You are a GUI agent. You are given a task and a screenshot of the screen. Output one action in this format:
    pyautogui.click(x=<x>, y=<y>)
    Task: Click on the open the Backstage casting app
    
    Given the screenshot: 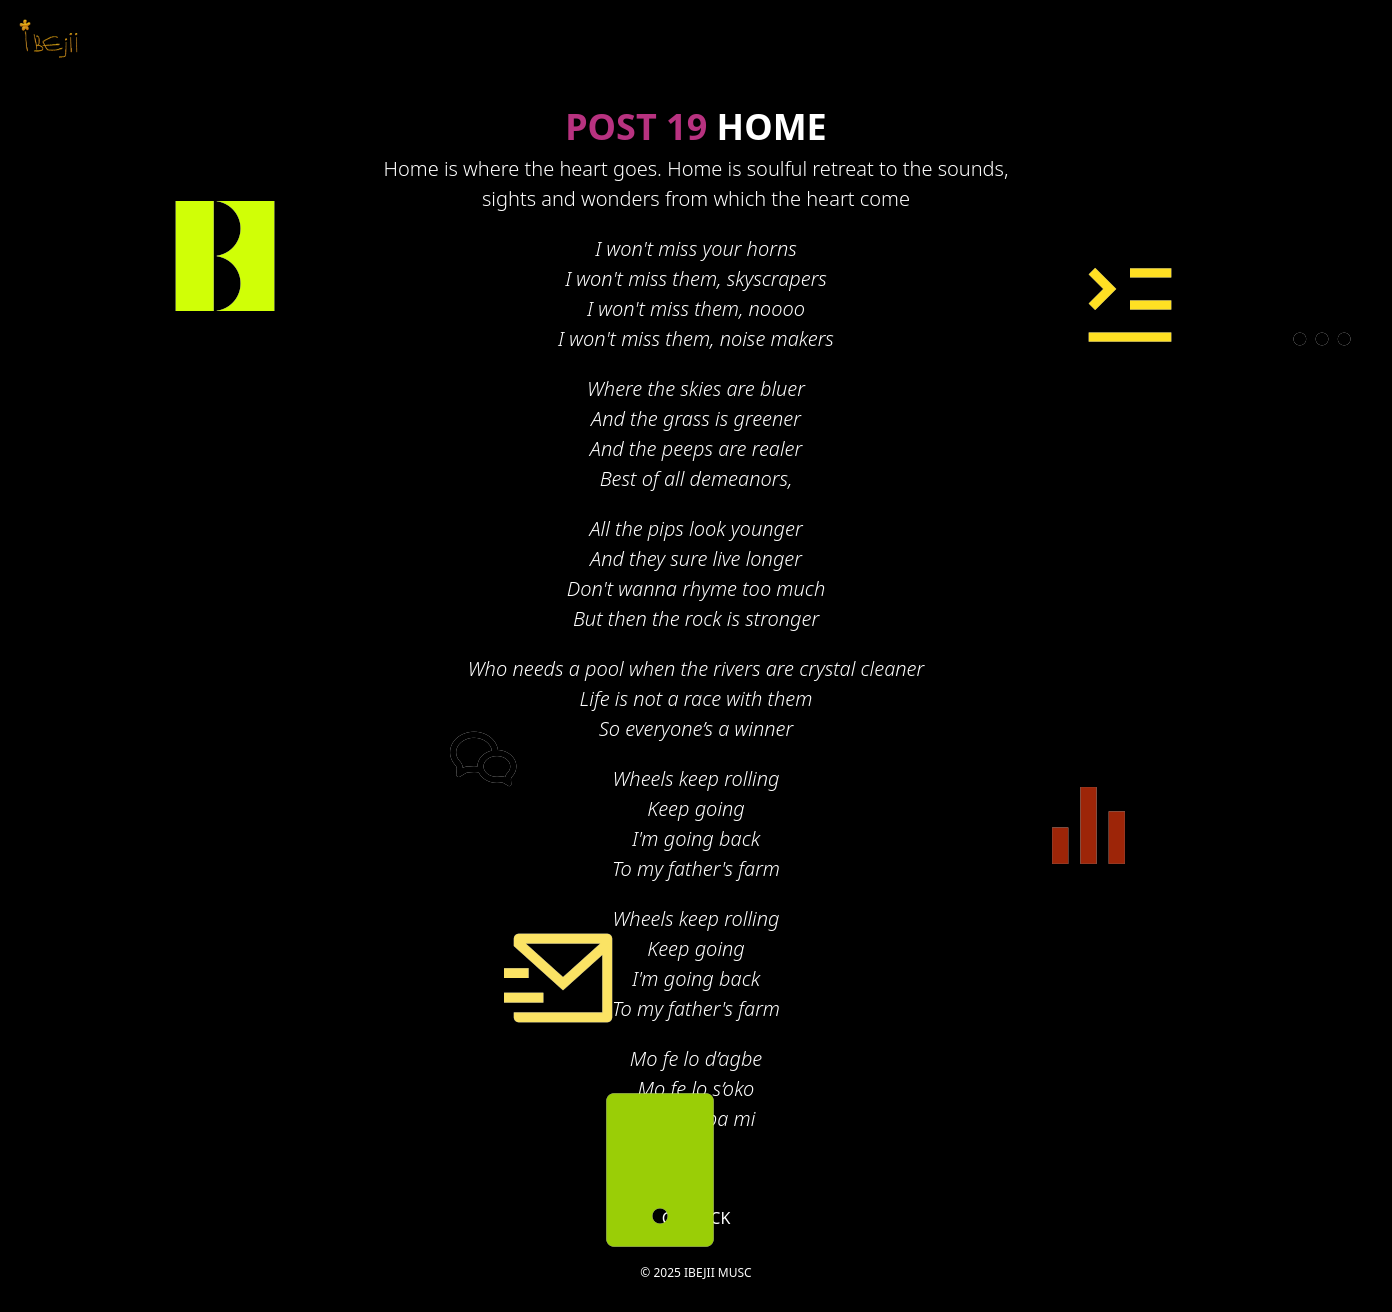 What is the action you would take?
    pyautogui.click(x=225, y=256)
    